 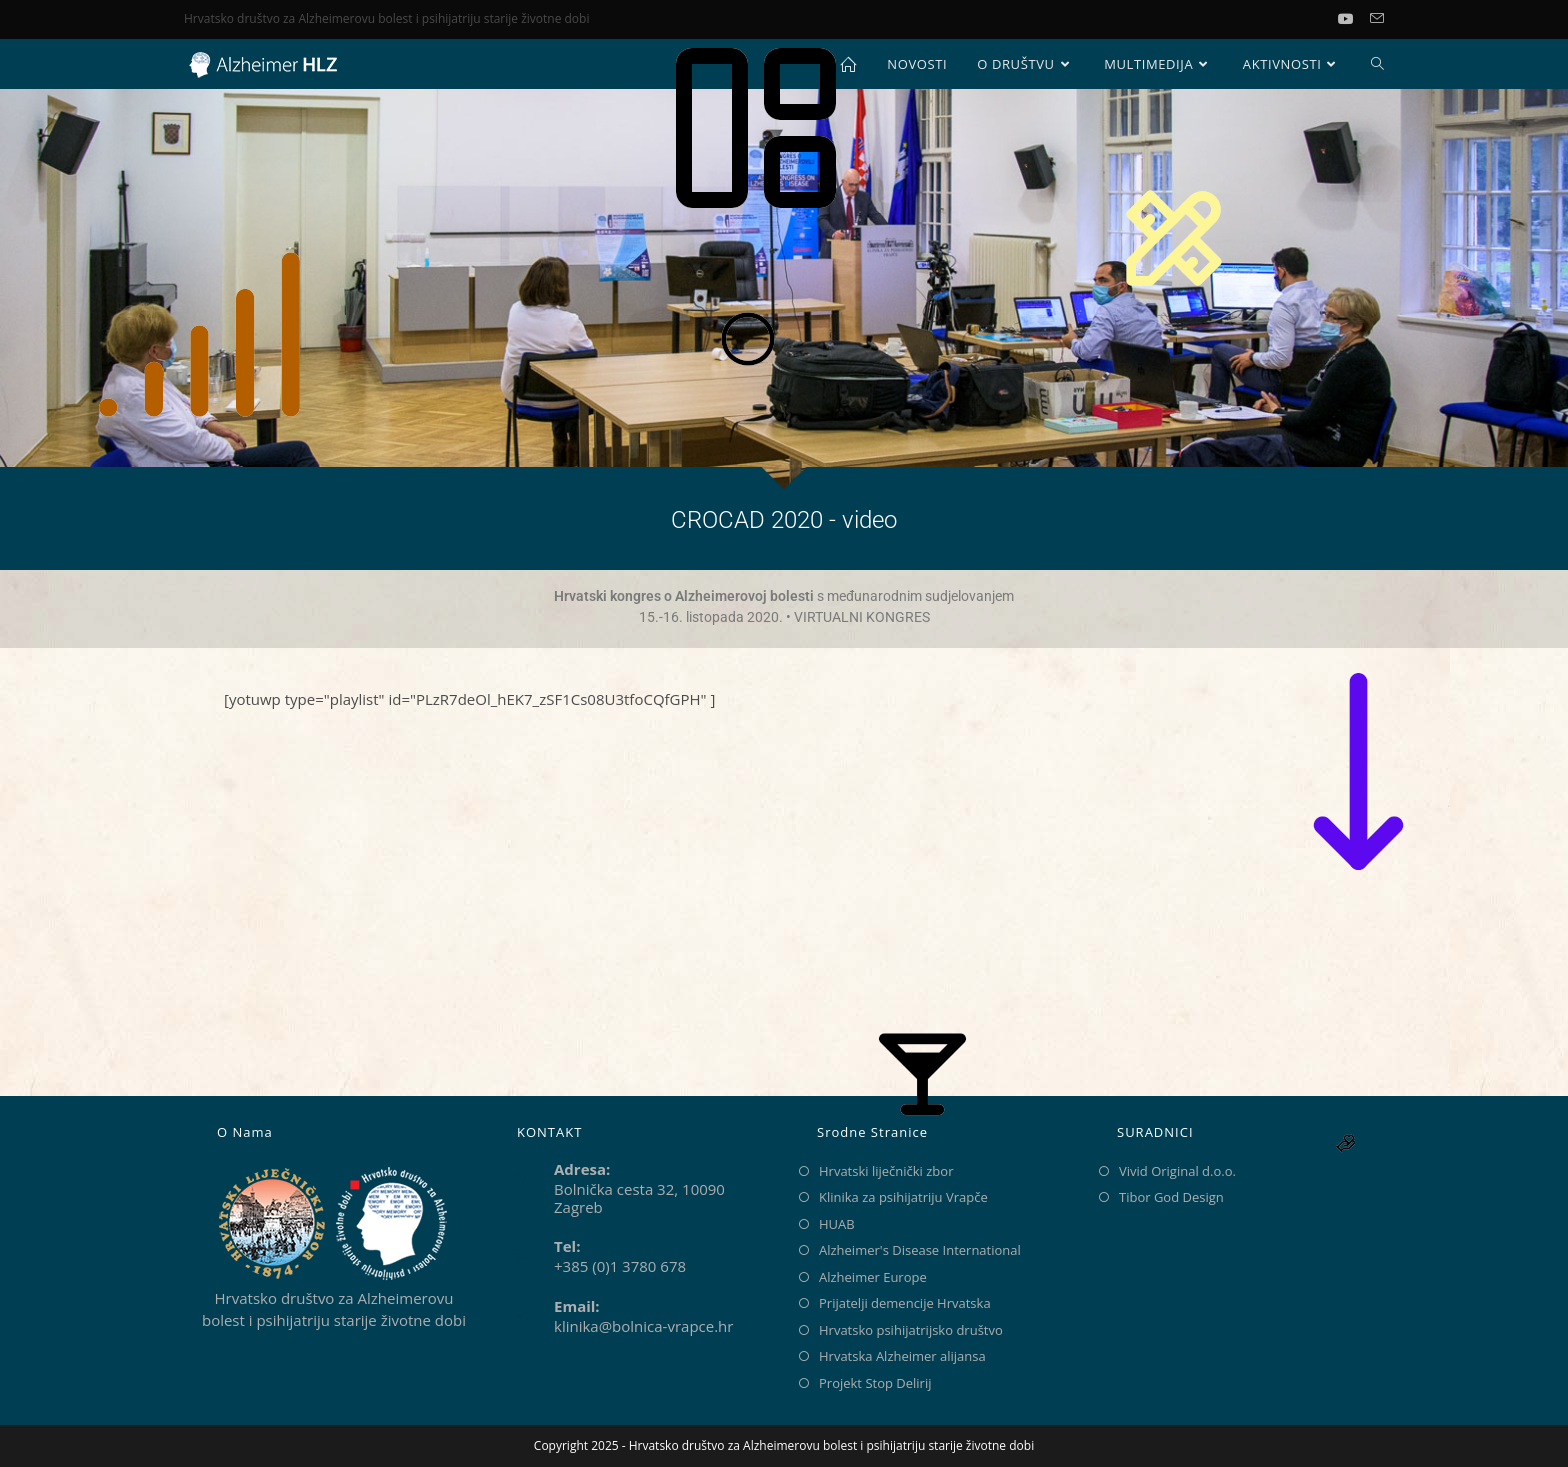 What do you see at coordinates (1345, 1143) in the screenshot?
I see `donate or give support` at bounding box center [1345, 1143].